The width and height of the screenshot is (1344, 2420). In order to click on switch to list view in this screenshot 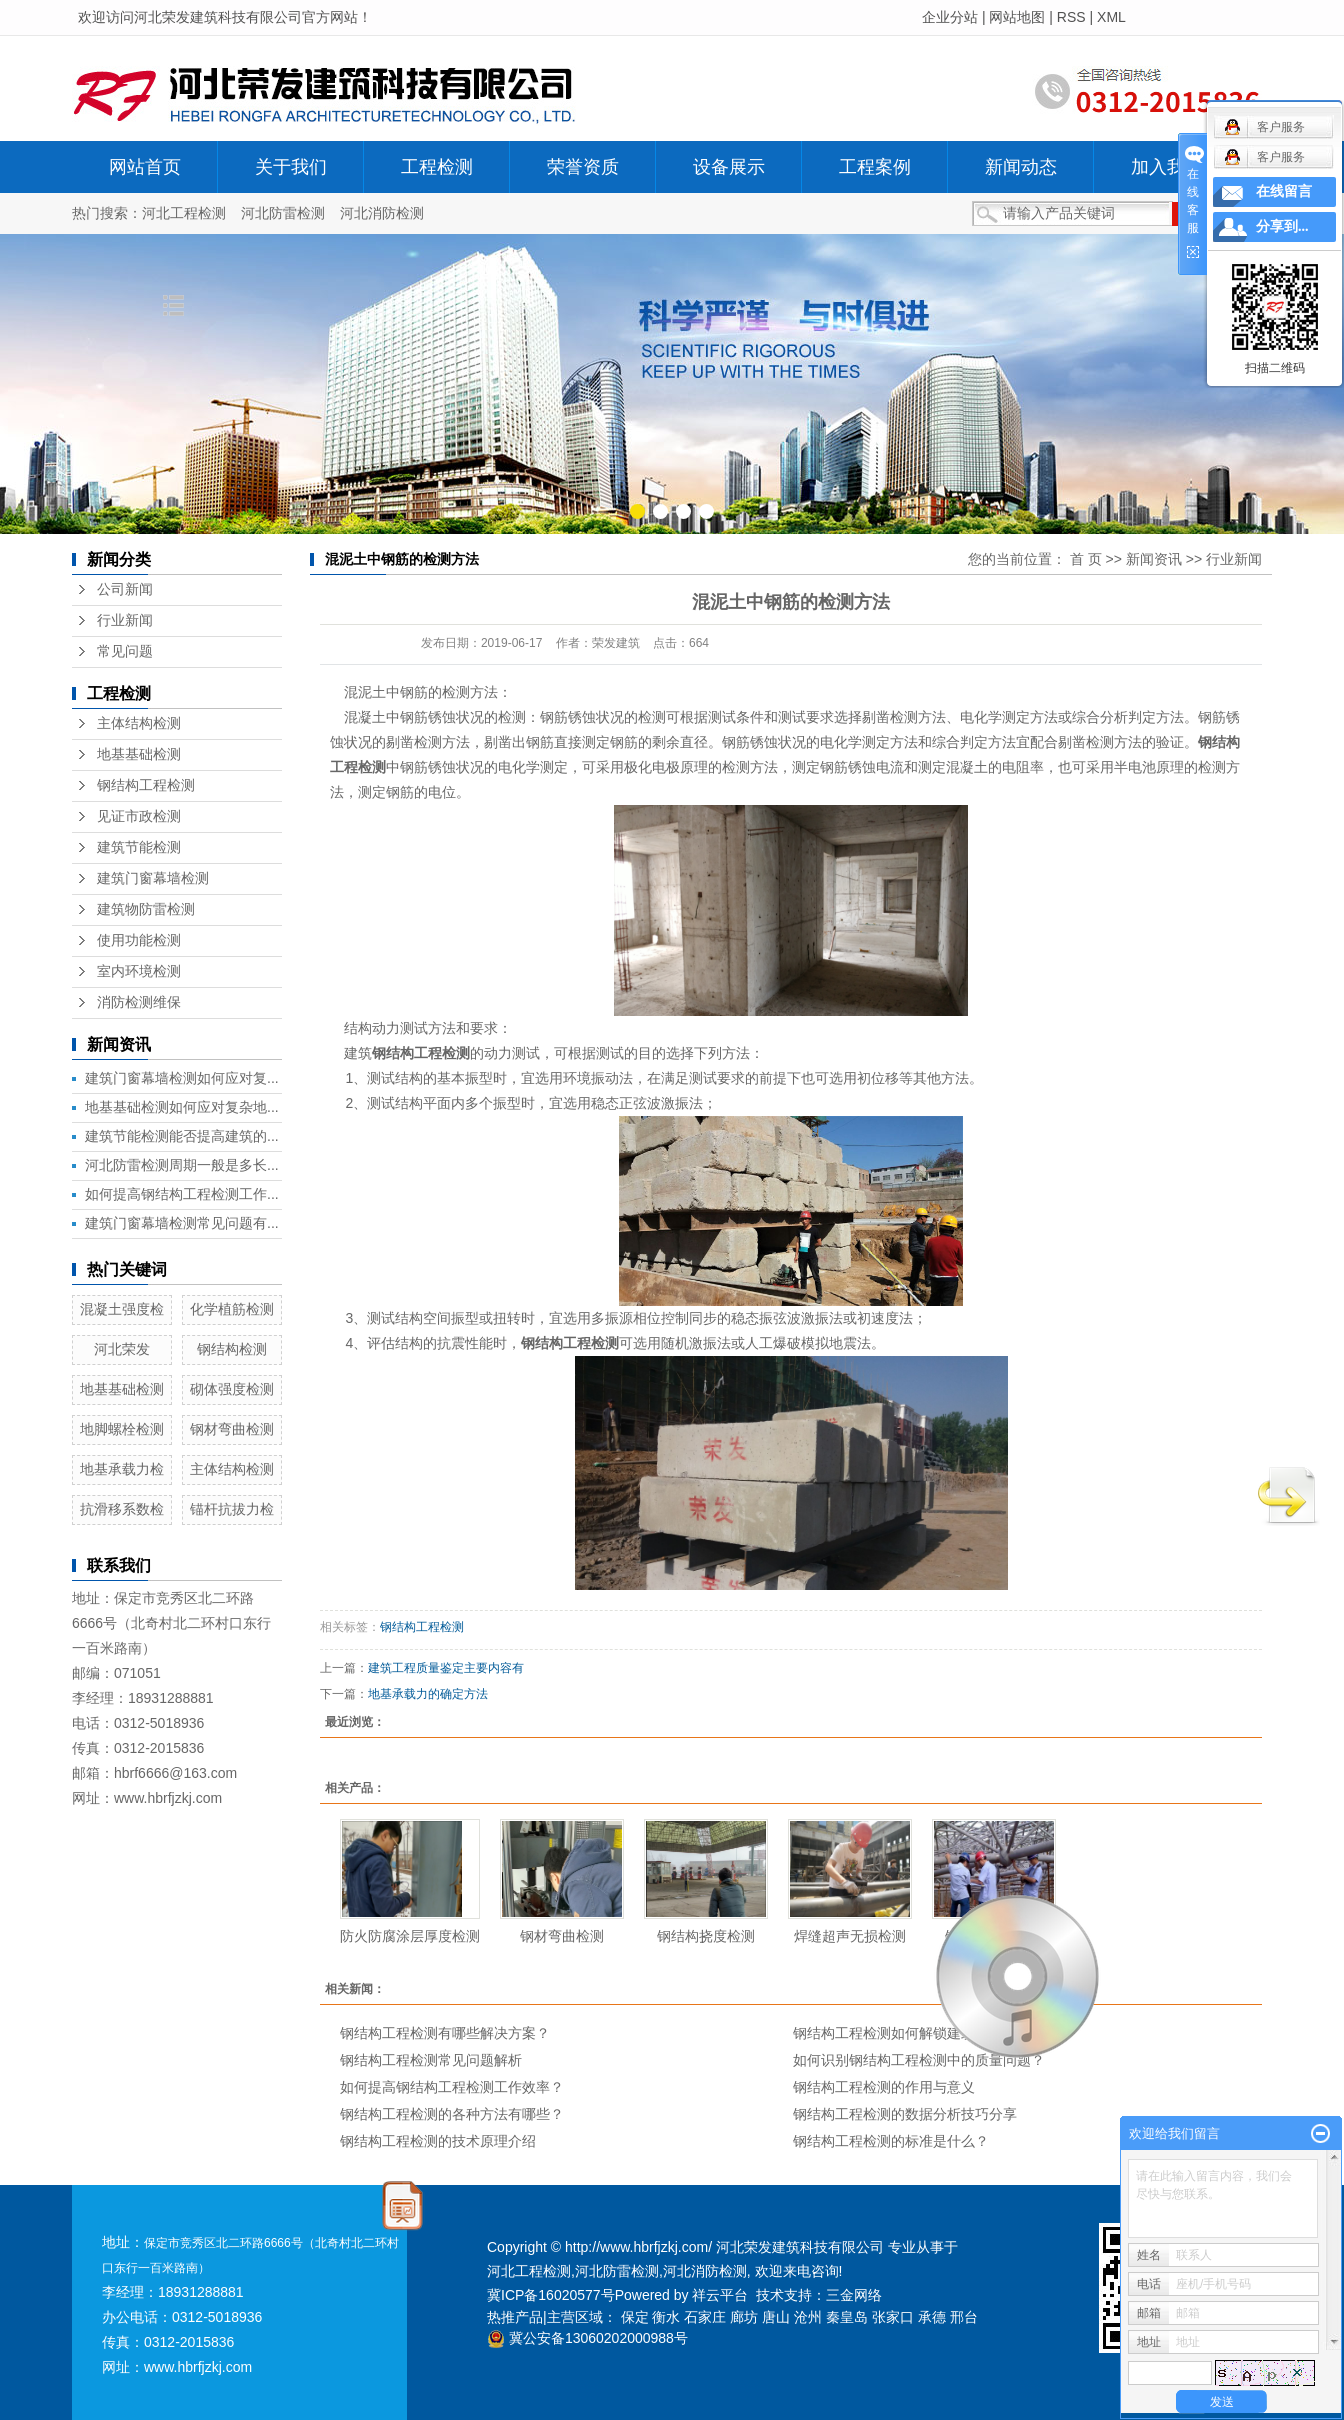, I will do `click(173, 305)`.